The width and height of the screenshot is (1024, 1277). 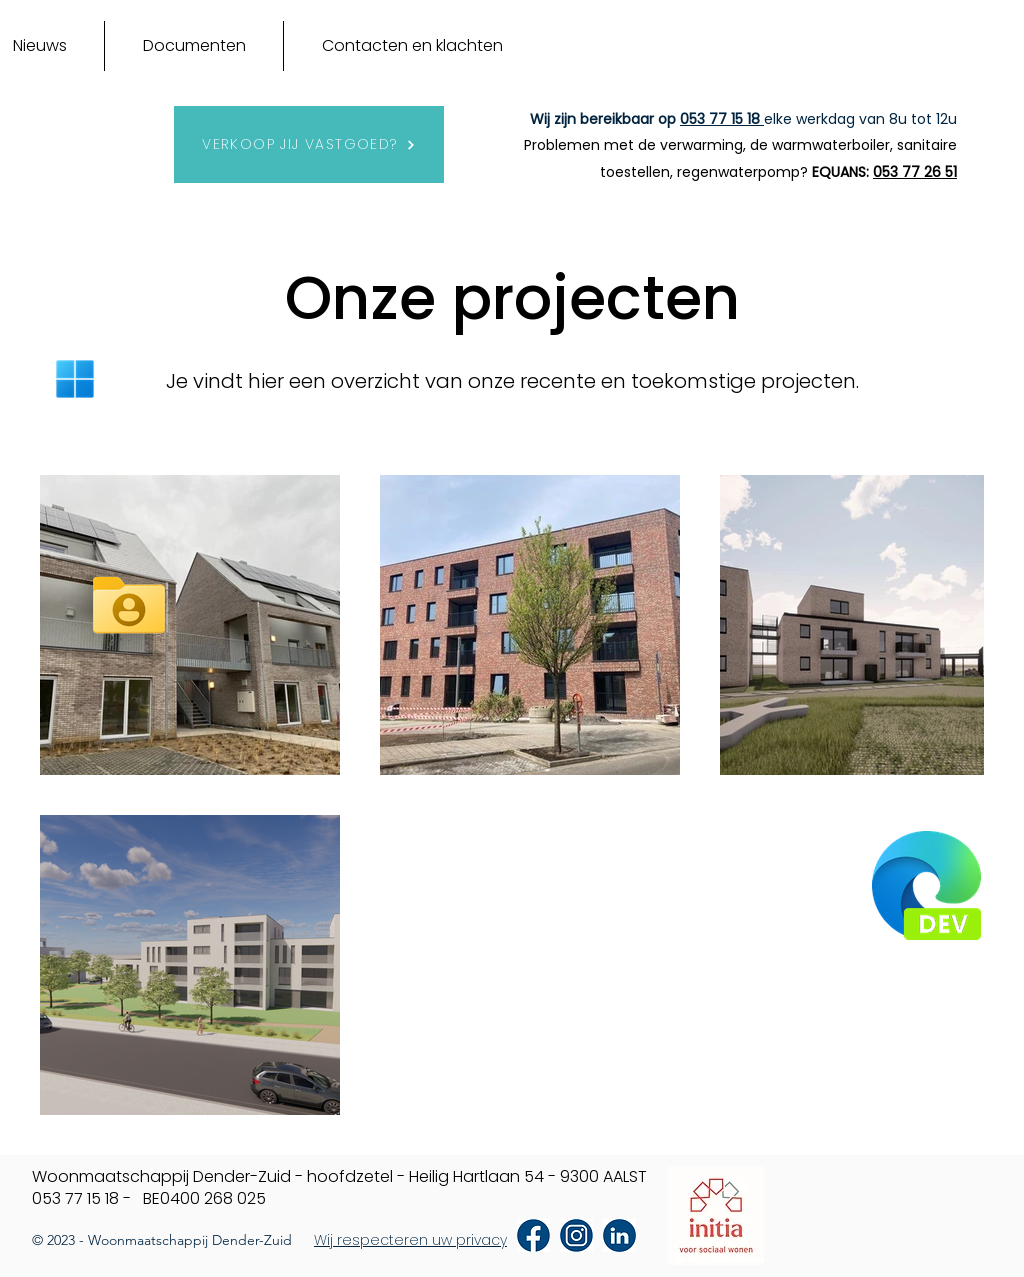 What do you see at coordinates (926, 885) in the screenshot?
I see `open microsoft edge developer browser` at bounding box center [926, 885].